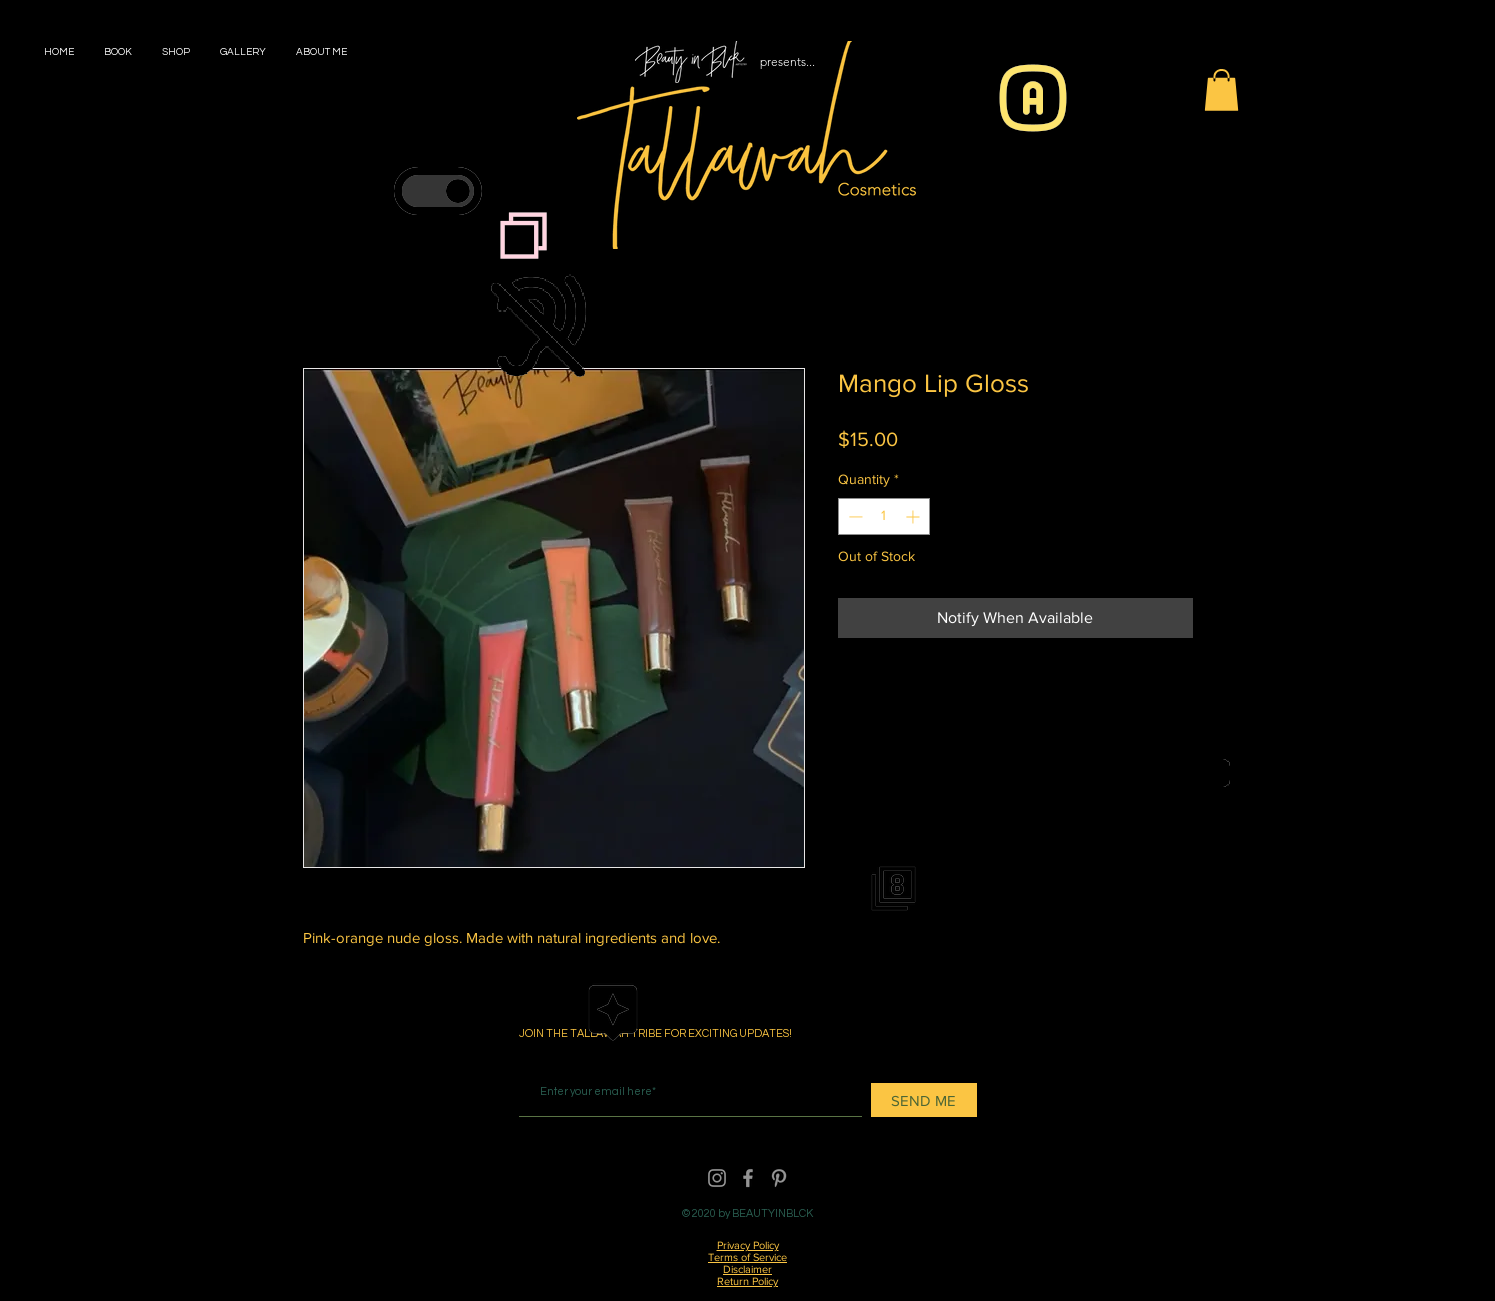 This screenshot has height=1301, width=1495. I want to click on select font style or text option A, so click(1033, 98).